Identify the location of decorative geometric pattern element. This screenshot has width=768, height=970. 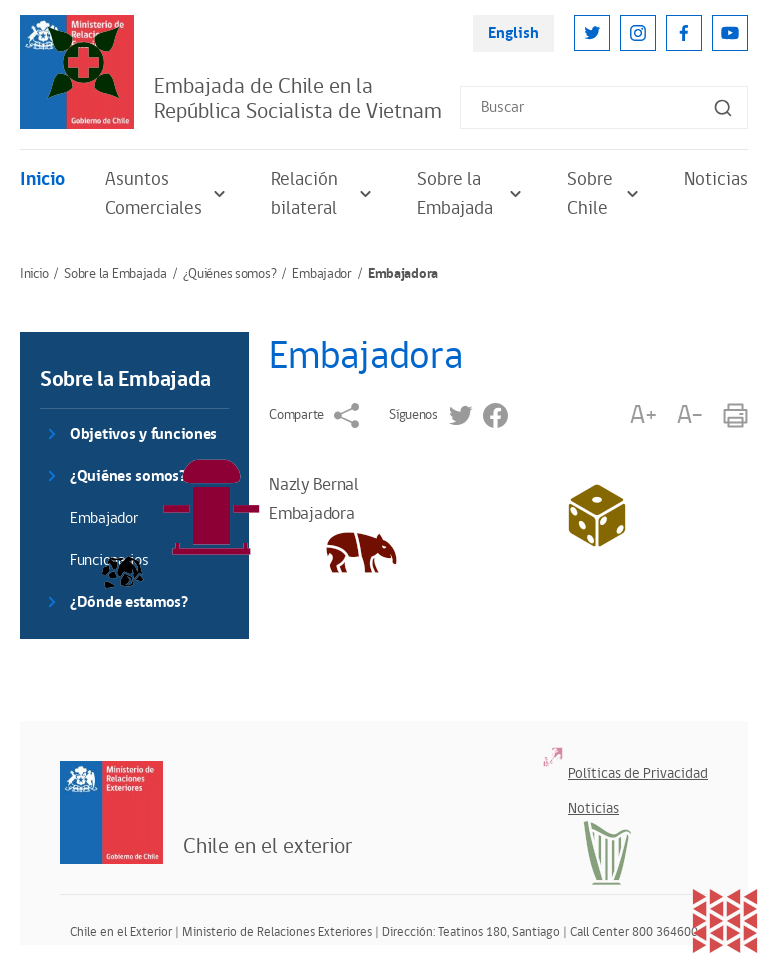
(725, 921).